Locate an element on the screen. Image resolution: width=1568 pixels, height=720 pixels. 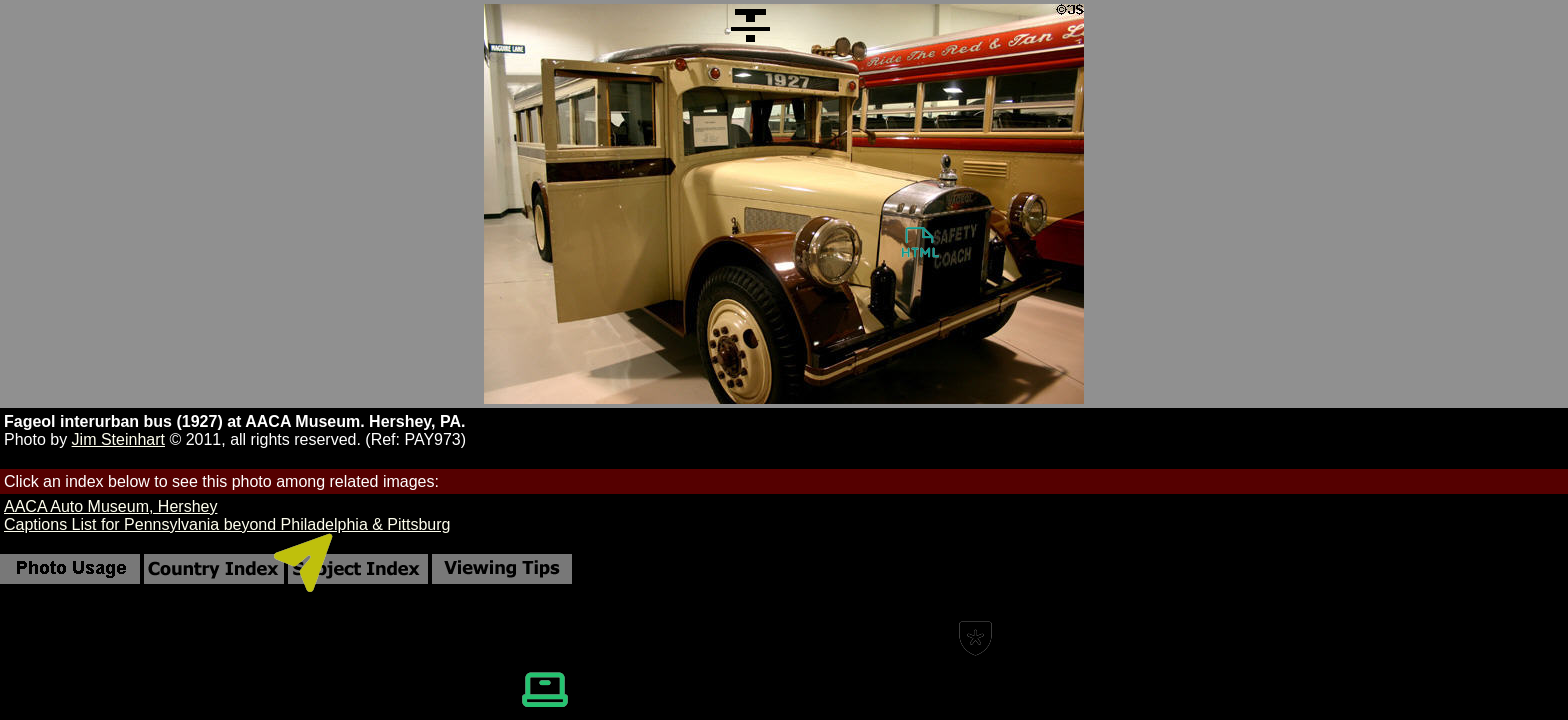
indicates premium or starred security feature is located at coordinates (975, 636).